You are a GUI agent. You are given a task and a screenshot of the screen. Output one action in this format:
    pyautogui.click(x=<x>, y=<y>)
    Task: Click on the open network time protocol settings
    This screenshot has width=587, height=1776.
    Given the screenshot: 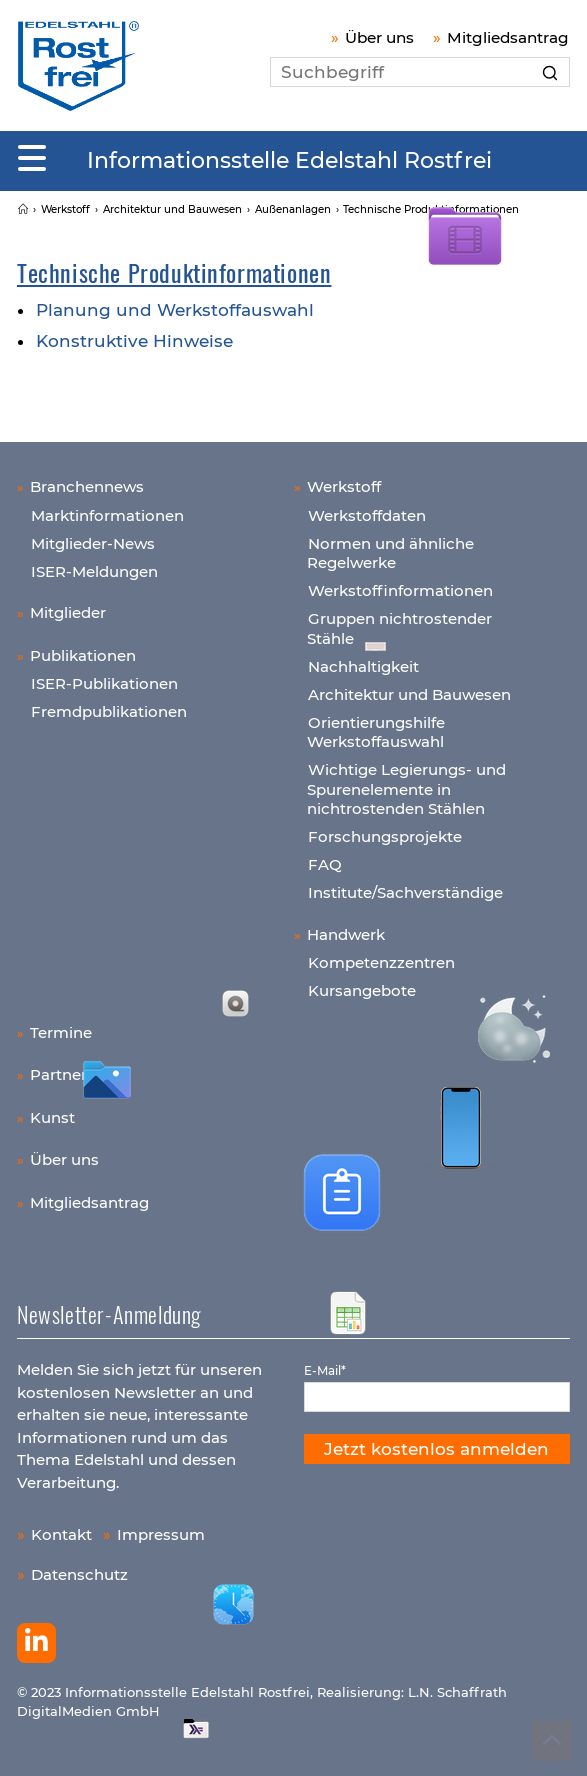 What is the action you would take?
    pyautogui.click(x=233, y=1604)
    